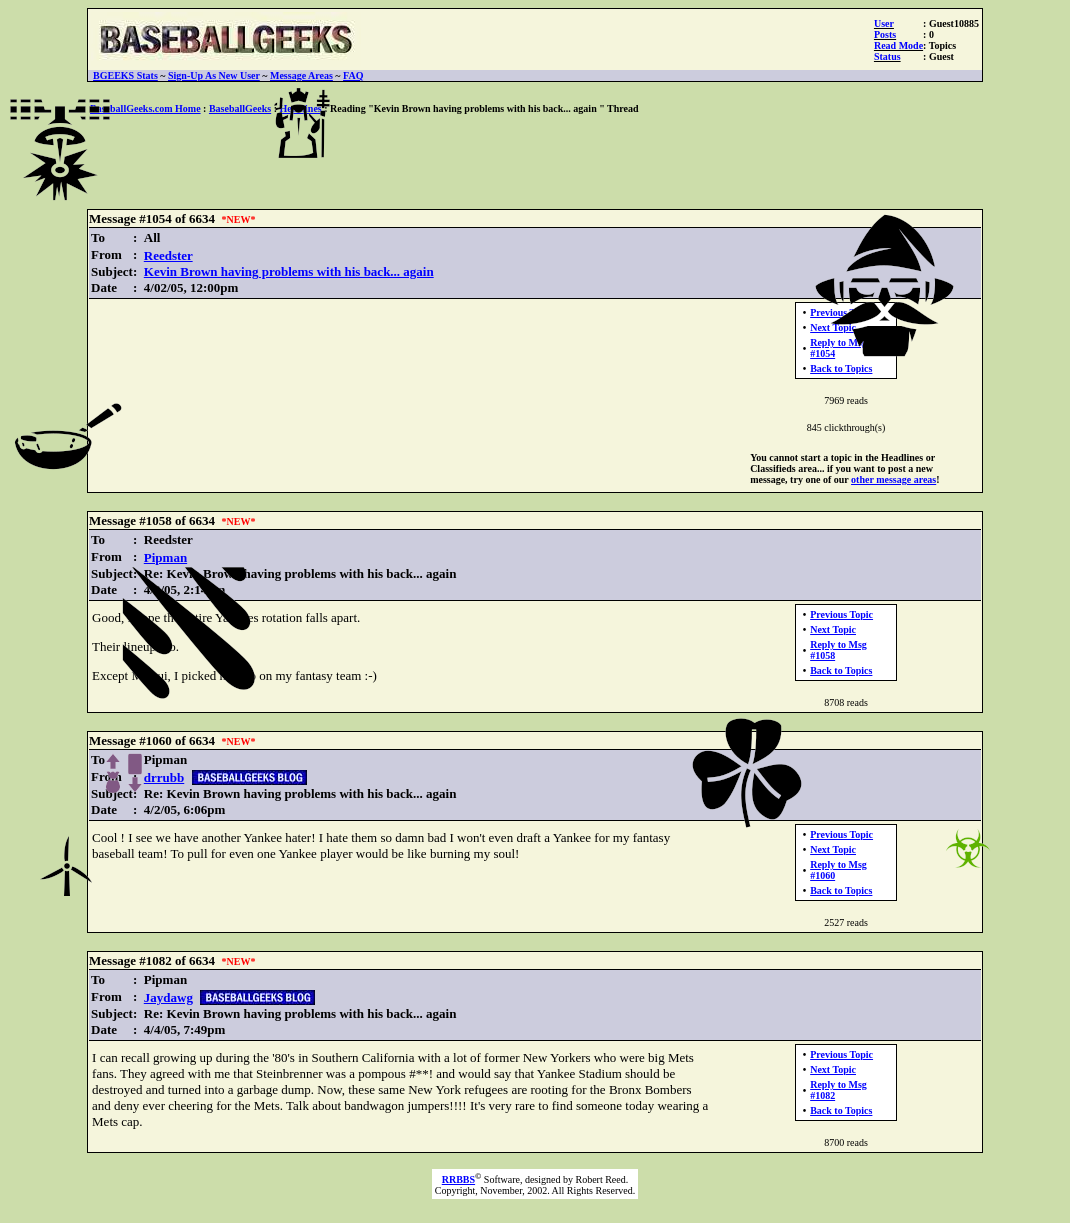 The height and width of the screenshot is (1223, 1070). What do you see at coordinates (302, 123) in the screenshot?
I see `view the hierophant tarot card` at bounding box center [302, 123].